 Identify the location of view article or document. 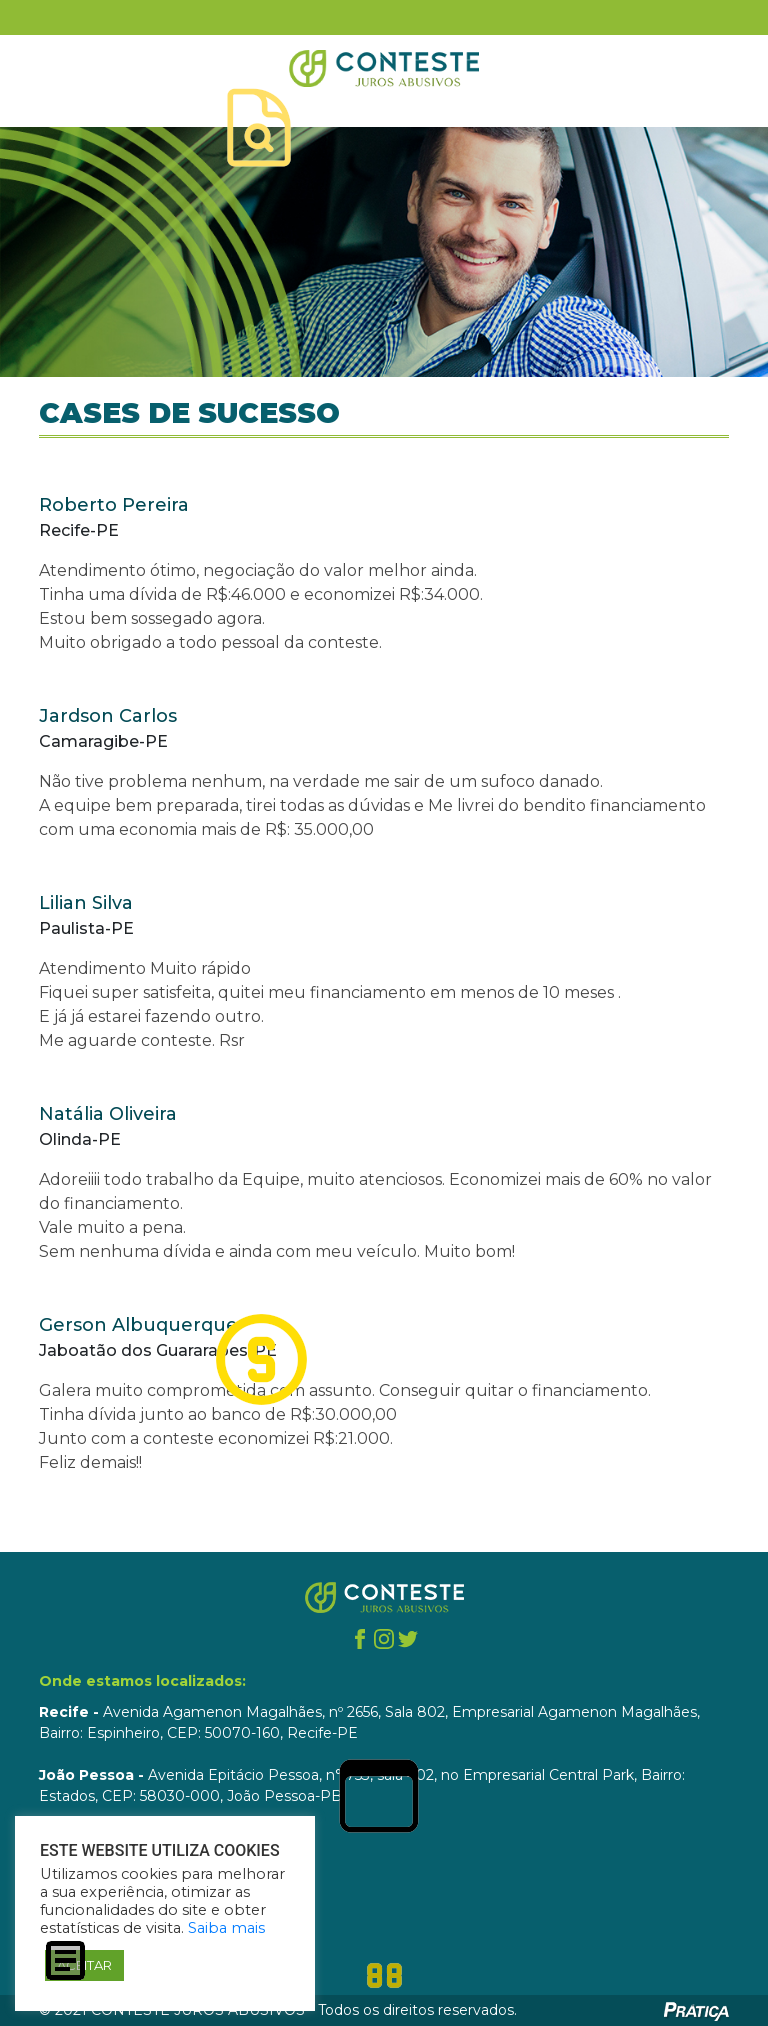
(65, 1960).